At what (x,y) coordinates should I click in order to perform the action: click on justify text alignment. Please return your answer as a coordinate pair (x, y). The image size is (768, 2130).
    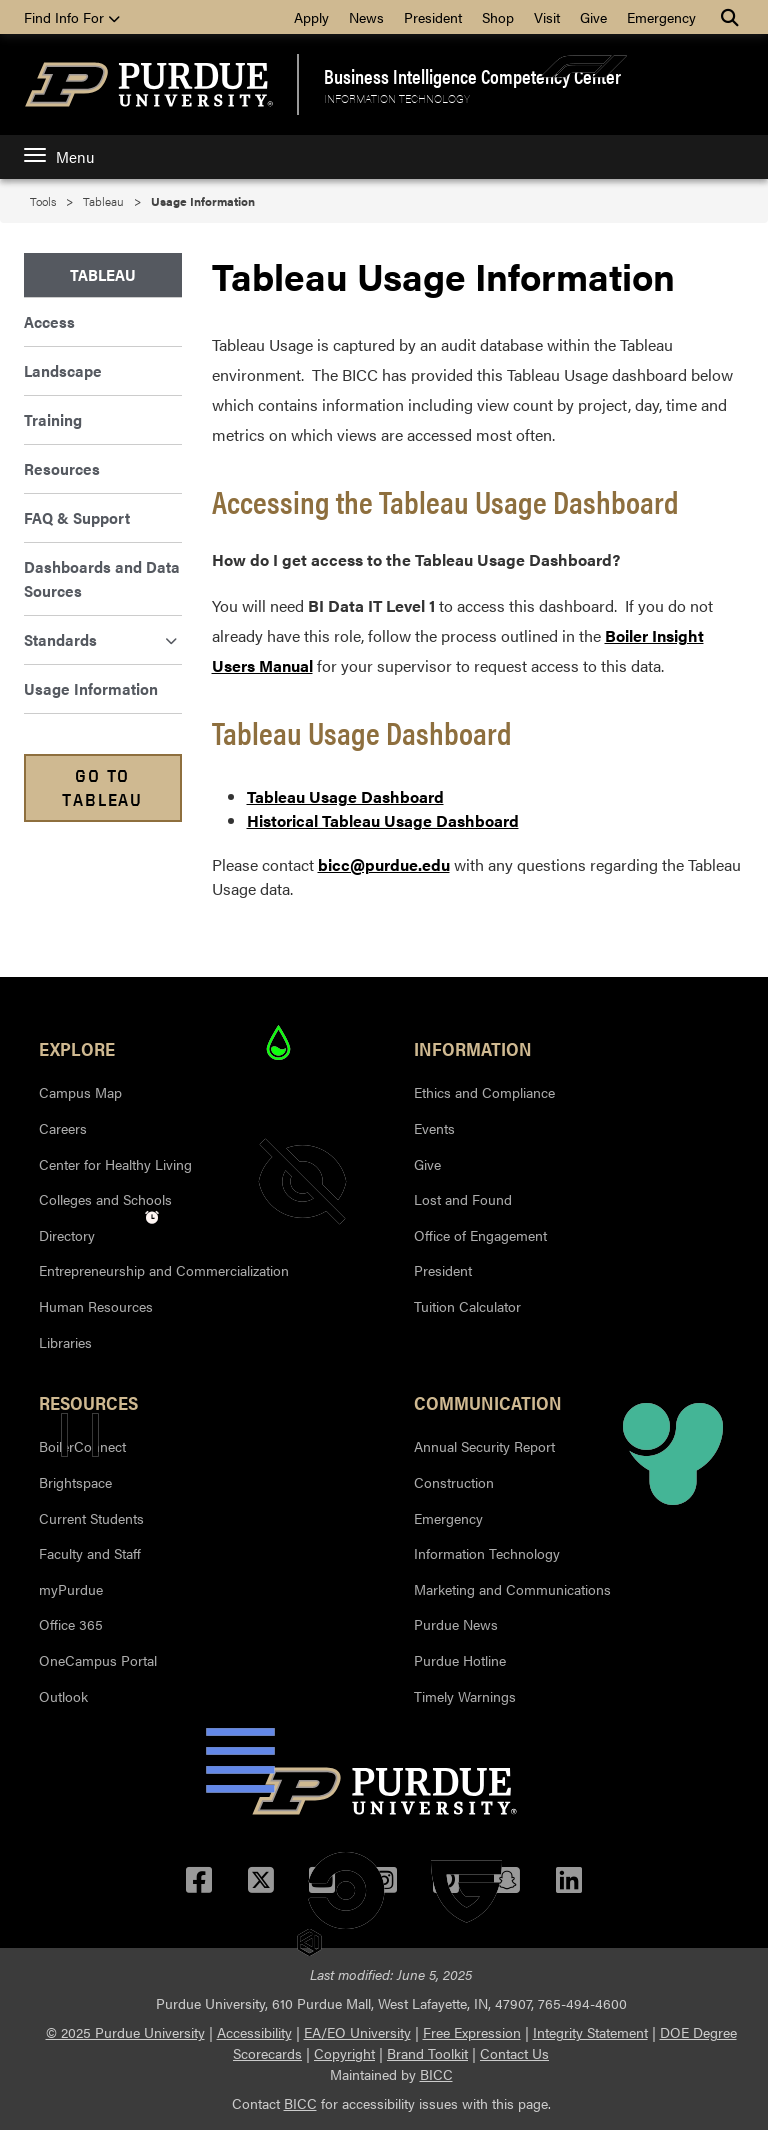
    Looking at the image, I should click on (240, 1758).